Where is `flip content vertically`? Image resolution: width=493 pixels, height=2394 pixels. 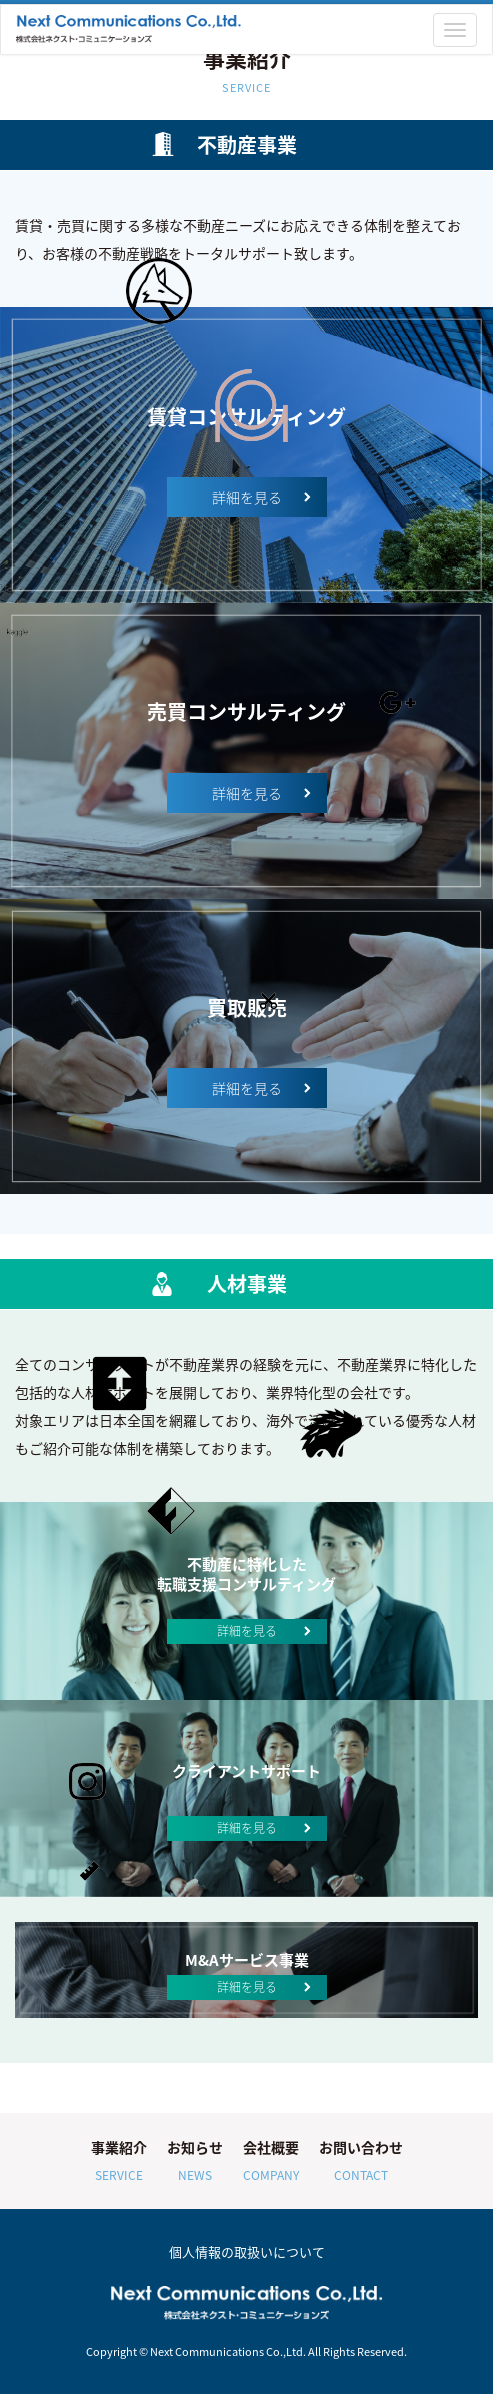
flip content vertically is located at coordinates (119, 1383).